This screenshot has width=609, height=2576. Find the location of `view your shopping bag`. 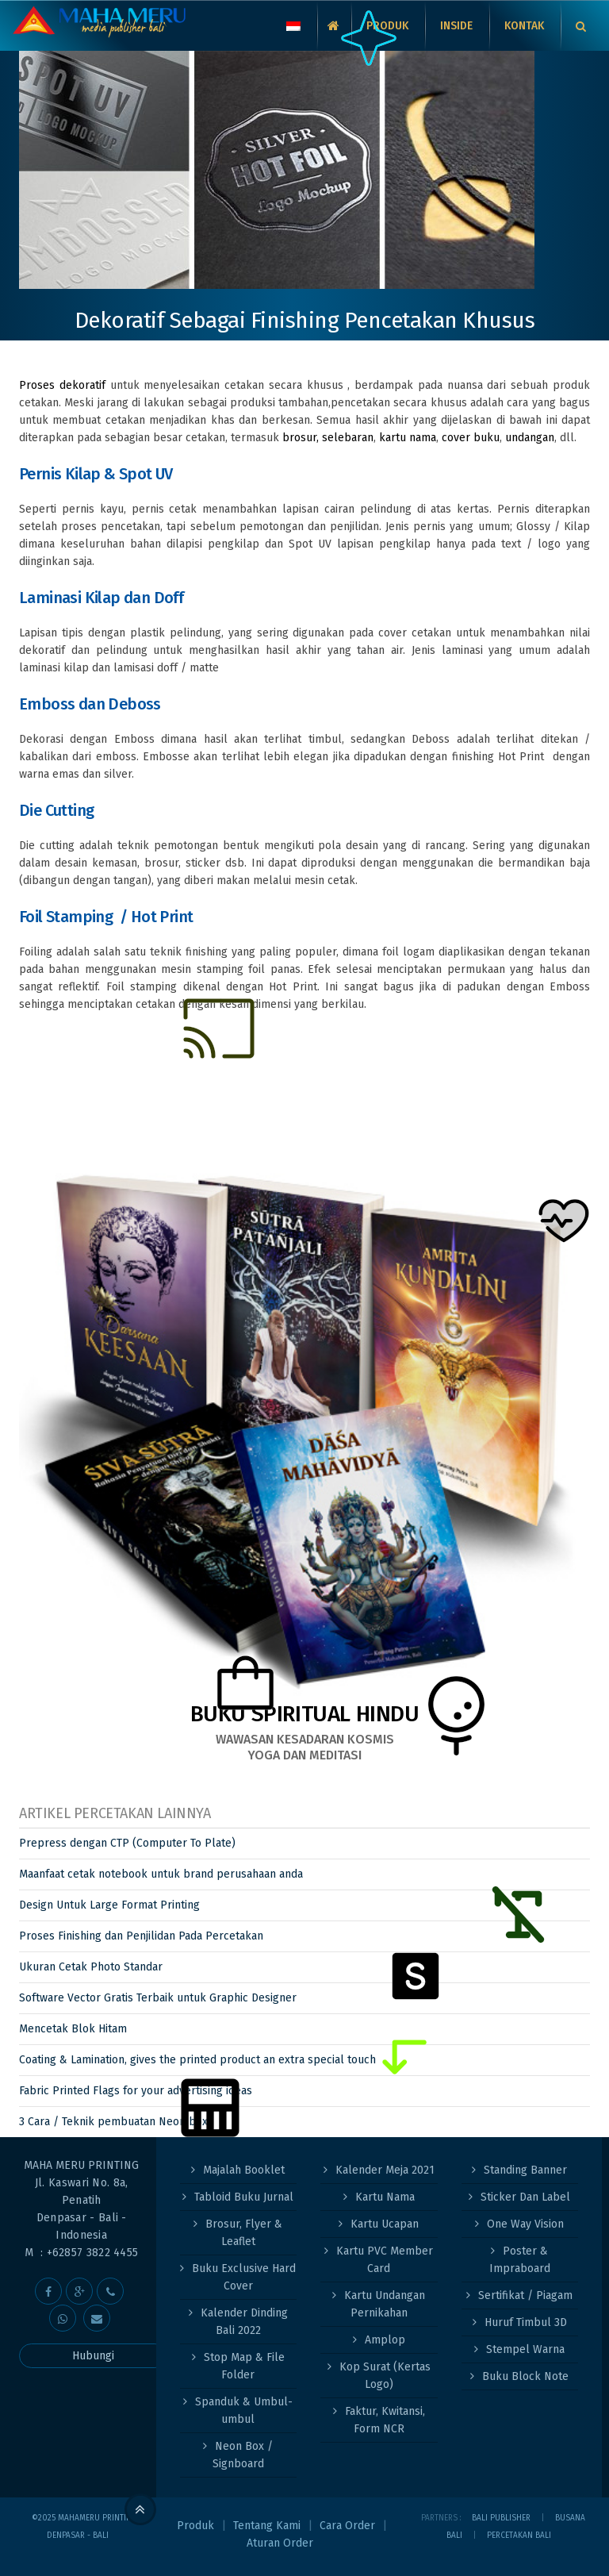

view your shopping bag is located at coordinates (245, 1686).